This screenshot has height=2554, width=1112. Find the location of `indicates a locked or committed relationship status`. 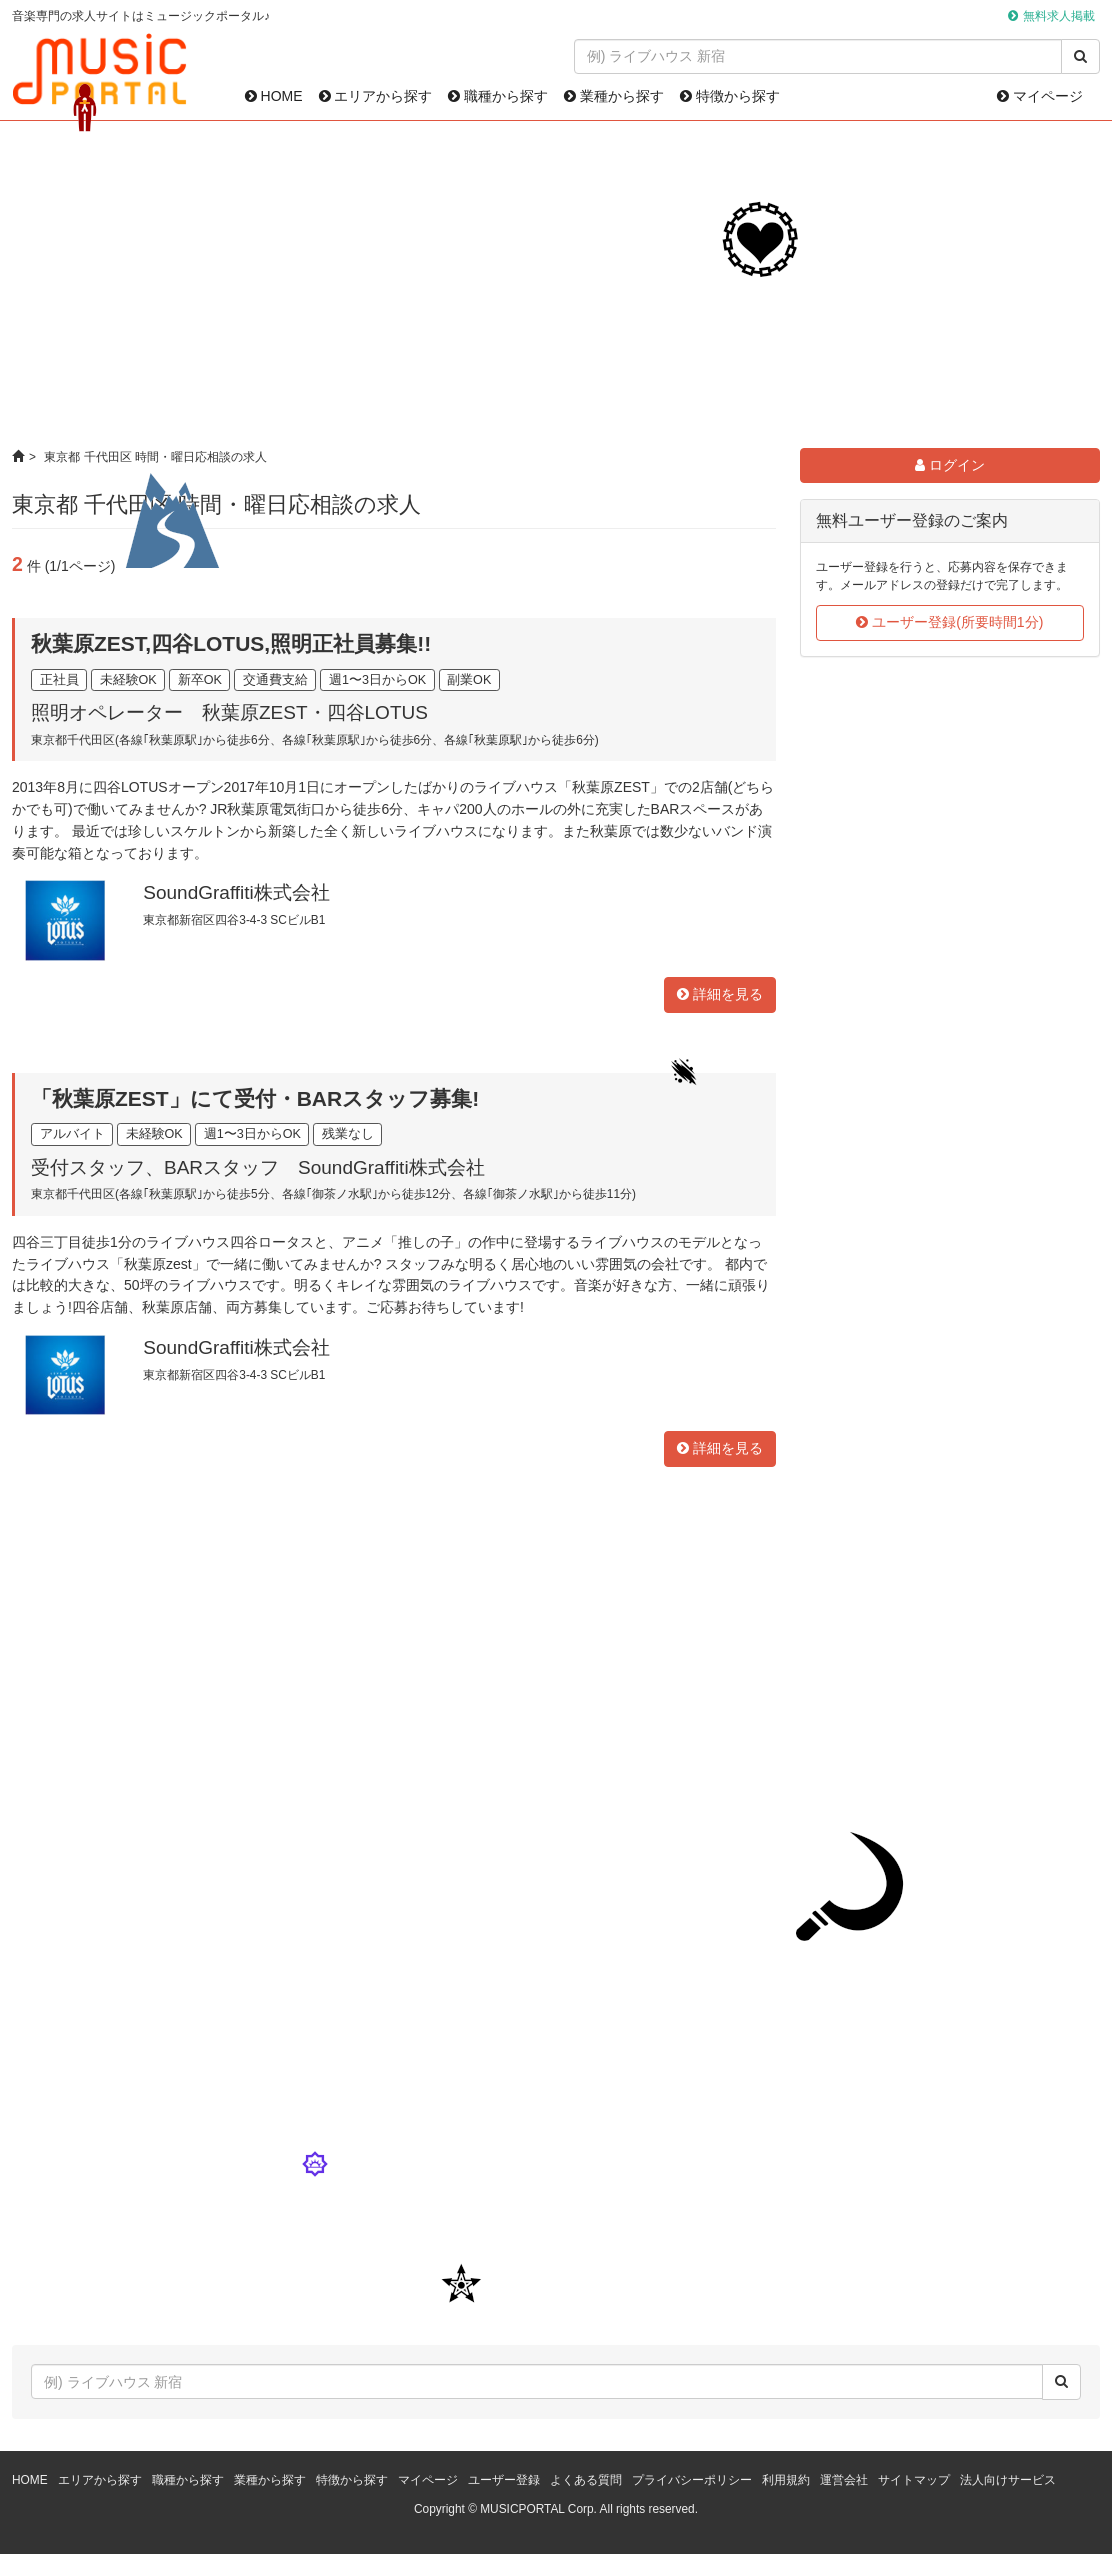

indicates a locked or committed relationship status is located at coordinates (760, 240).